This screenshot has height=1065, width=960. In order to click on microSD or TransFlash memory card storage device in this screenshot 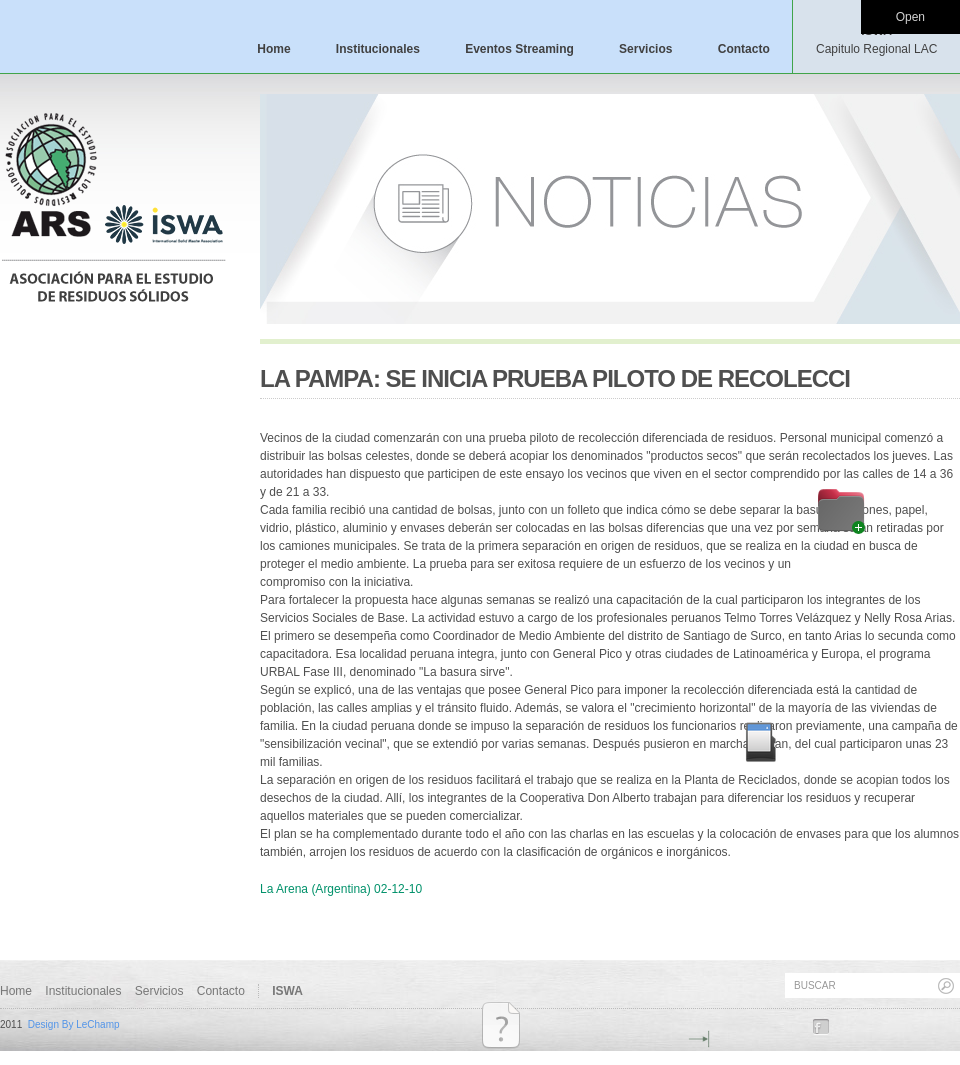, I will do `click(761, 742)`.